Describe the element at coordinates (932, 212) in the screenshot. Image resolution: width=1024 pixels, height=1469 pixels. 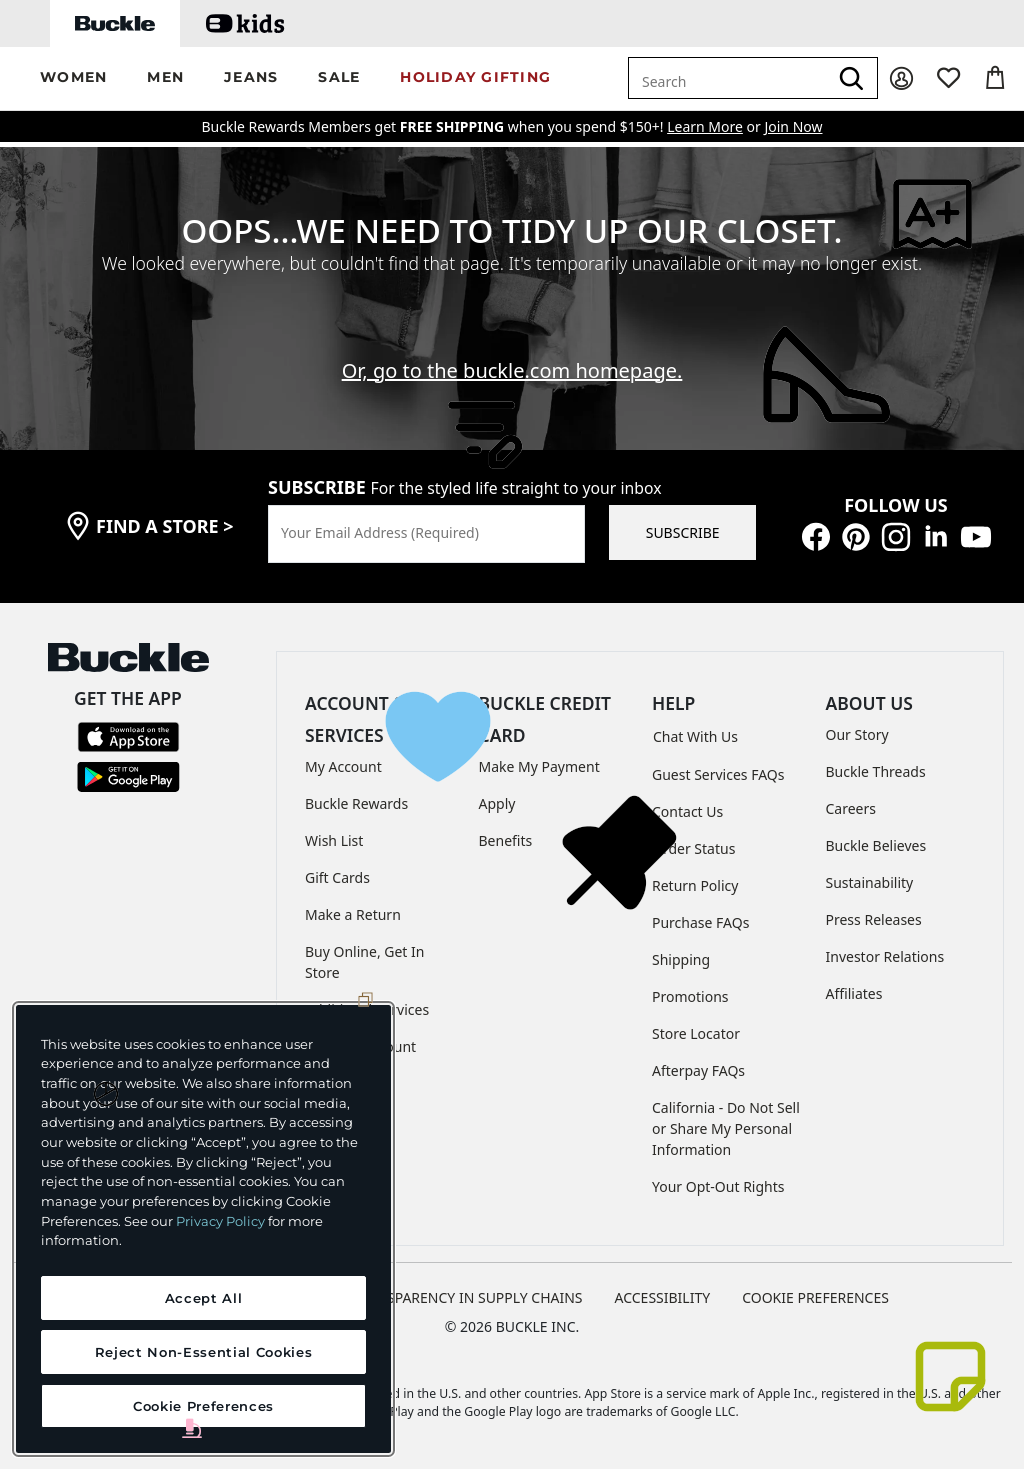
I see `view exam results or grades` at that location.